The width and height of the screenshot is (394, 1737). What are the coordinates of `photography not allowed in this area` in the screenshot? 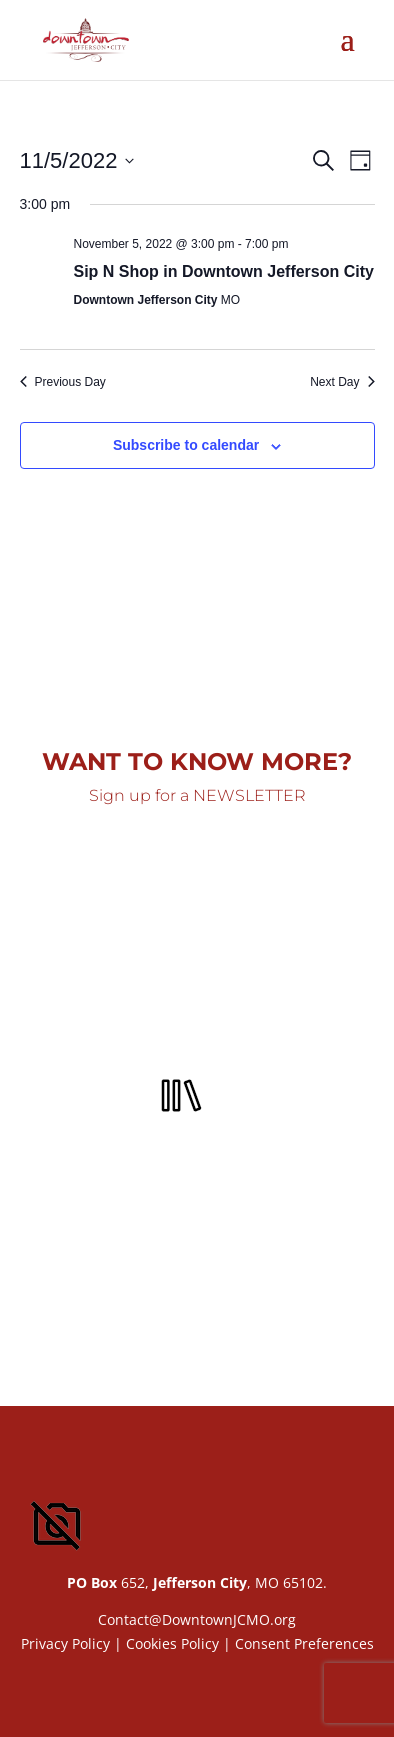 It's located at (57, 1524).